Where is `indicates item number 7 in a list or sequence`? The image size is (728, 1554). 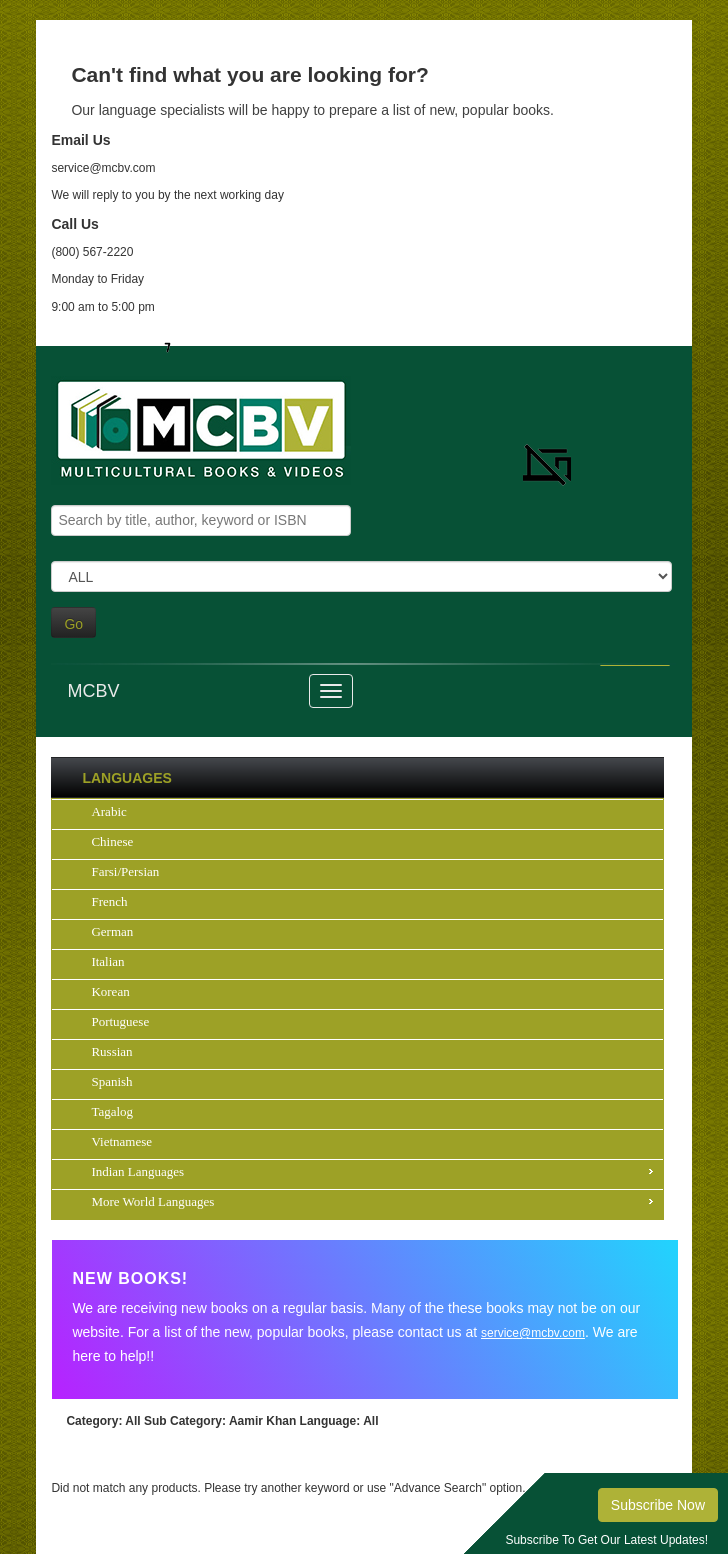
indicates item number 7 in a list or sequence is located at coordinates (167, 347).